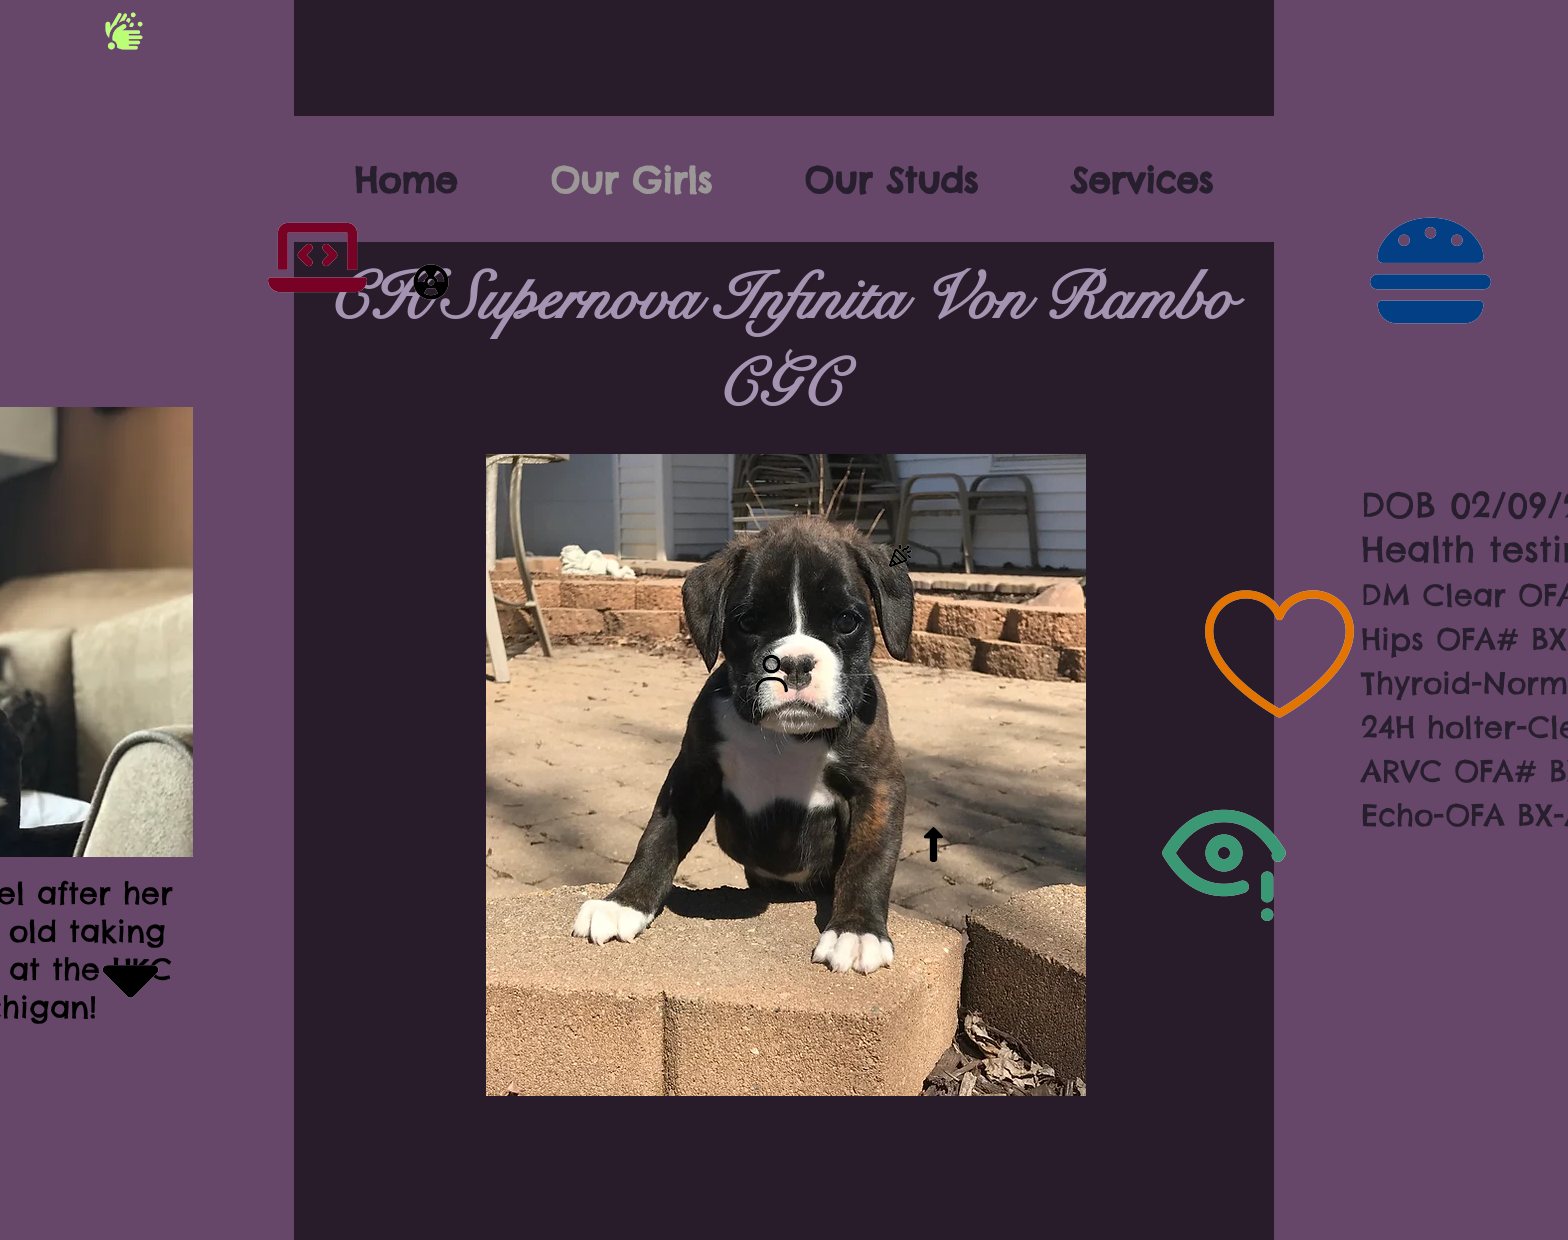 This screenshot has height=1240, width=1568. I want to click on indicates a celebration or achievement, so click(899, 557).